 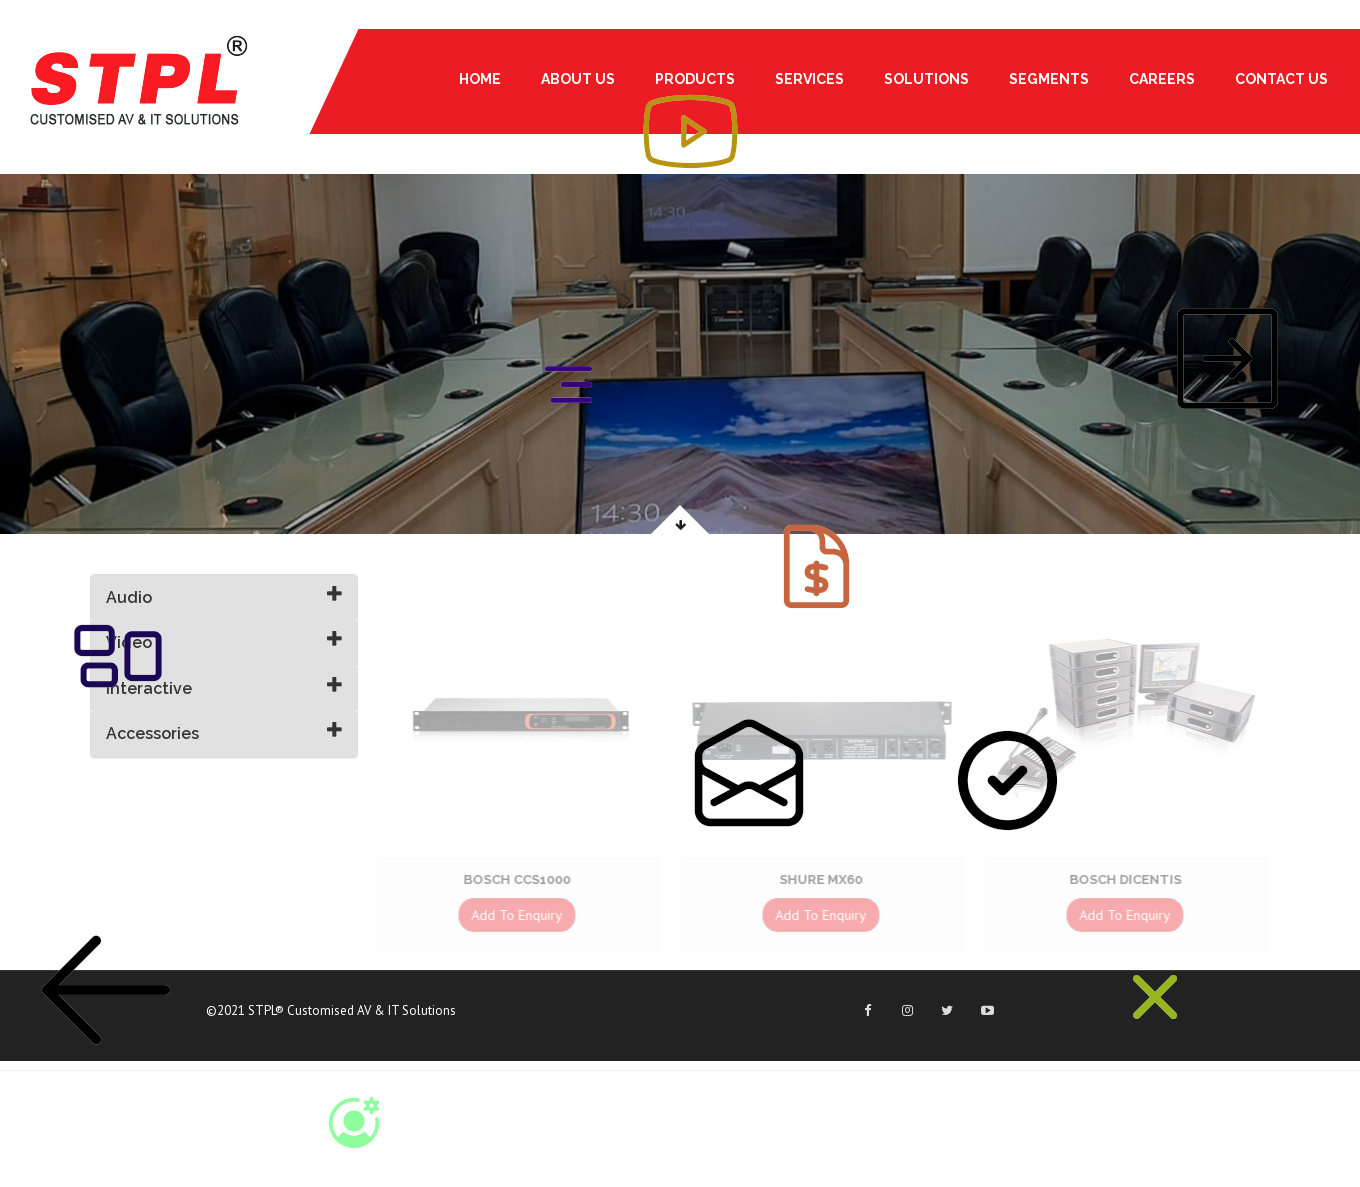 I want to click on go back to the previous screen, so click(x=106, y=990).